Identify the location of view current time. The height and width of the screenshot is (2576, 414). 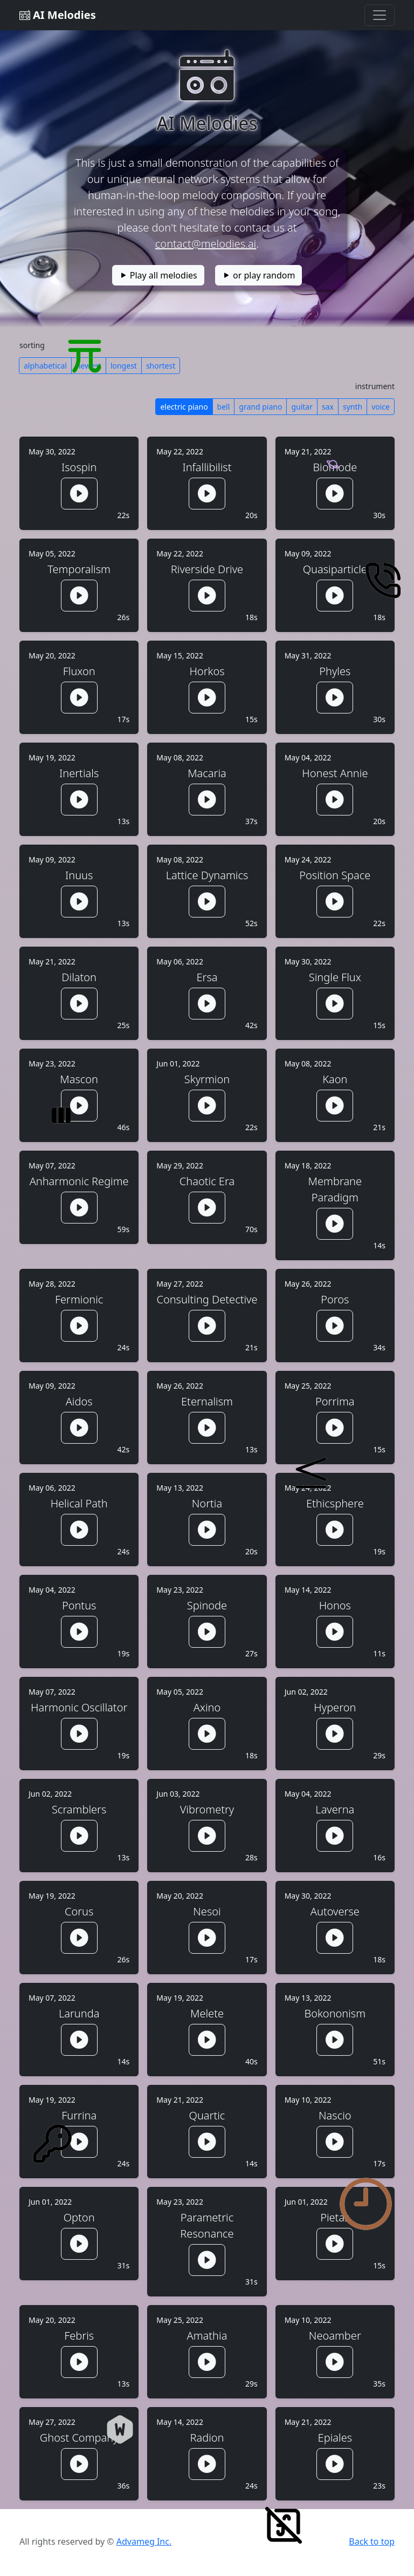
(365, 2204).